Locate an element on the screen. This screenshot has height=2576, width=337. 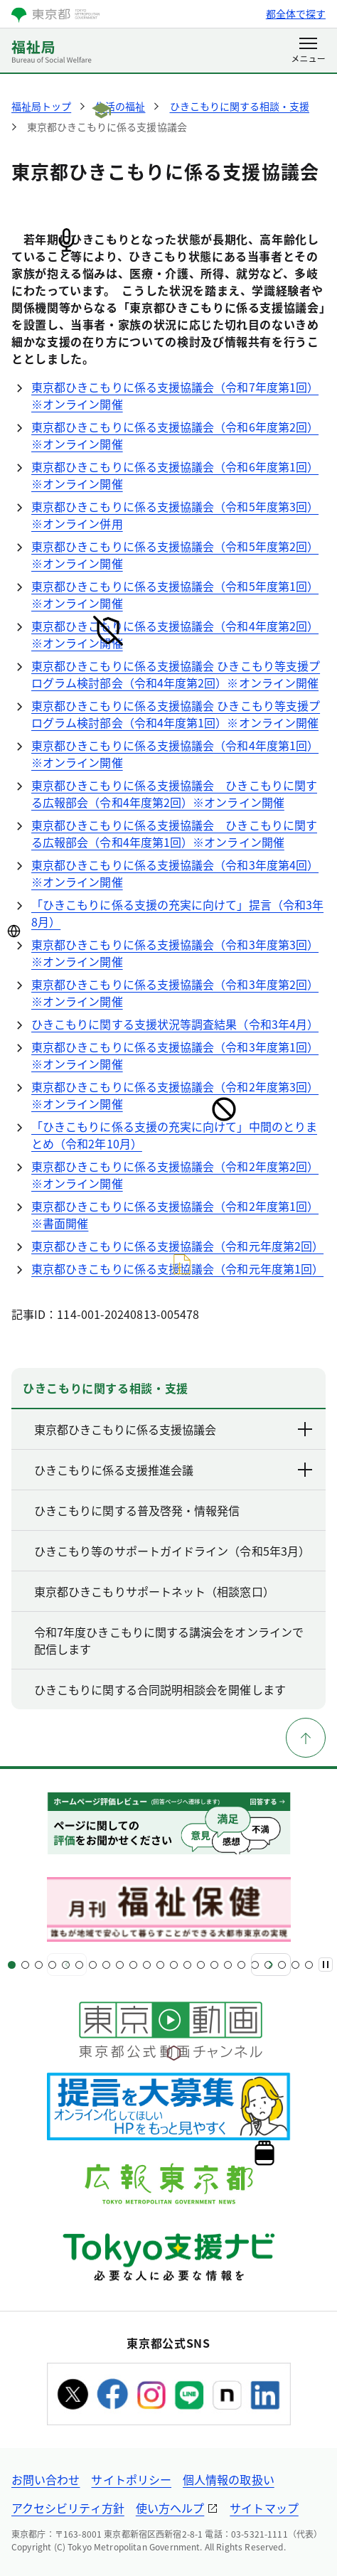
switch to a different language or region is located at coordinates (14, 931).